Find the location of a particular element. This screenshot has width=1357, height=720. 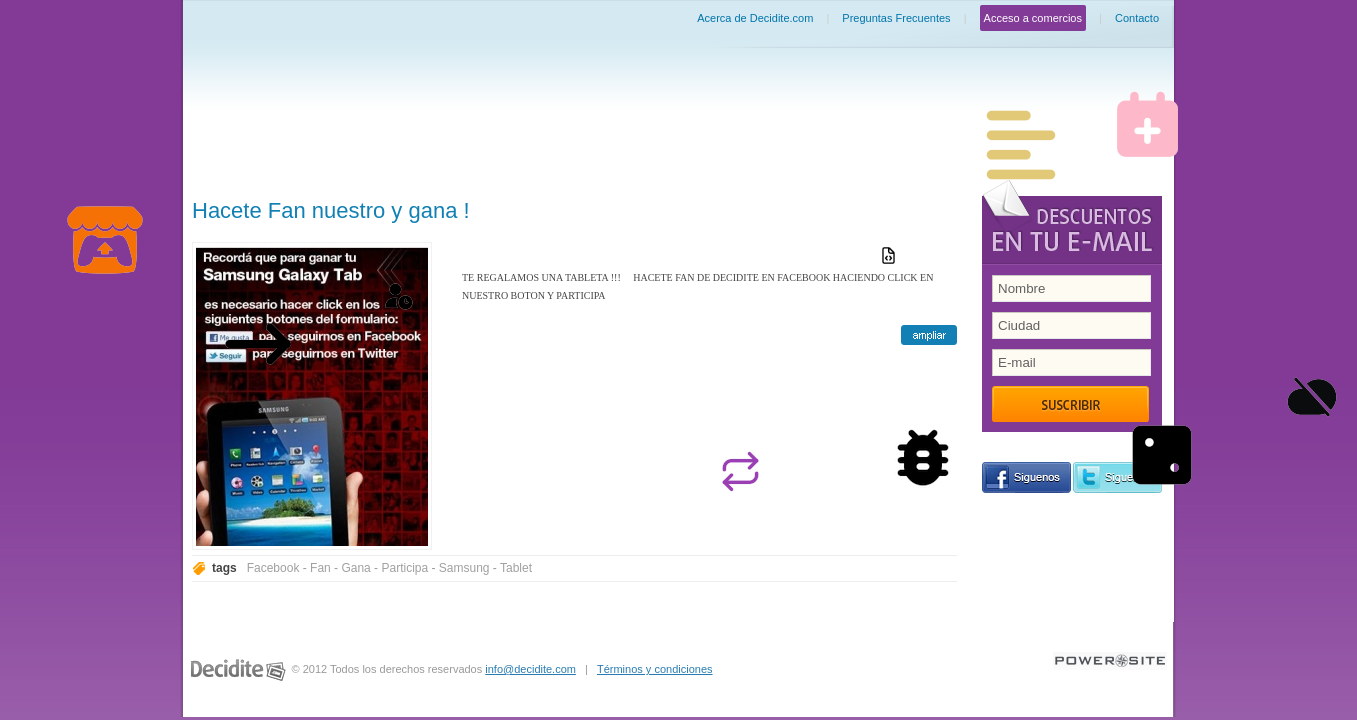

align text to the left is located at coordinates (1021, 145).